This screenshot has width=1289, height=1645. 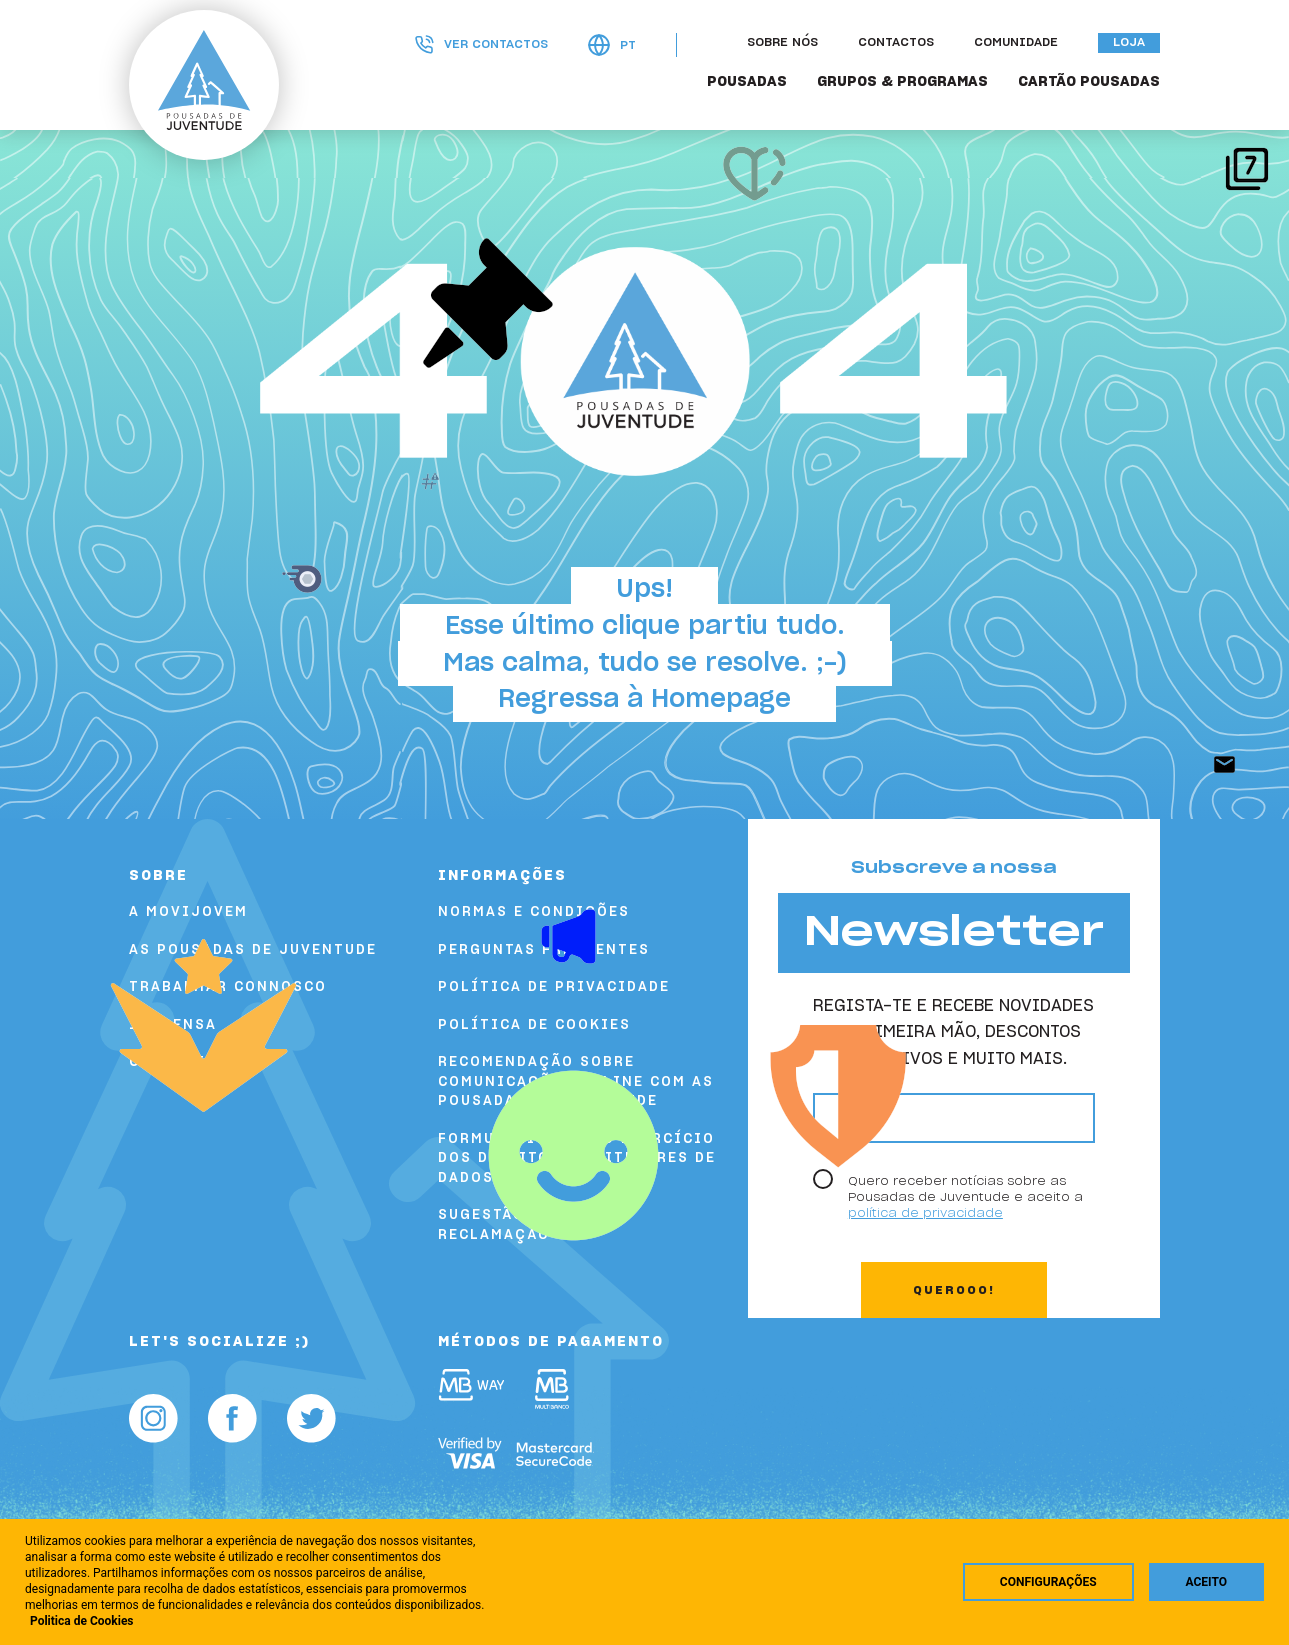 I want to click on discord hypesquad events badge, so click(x=204, y=1026).